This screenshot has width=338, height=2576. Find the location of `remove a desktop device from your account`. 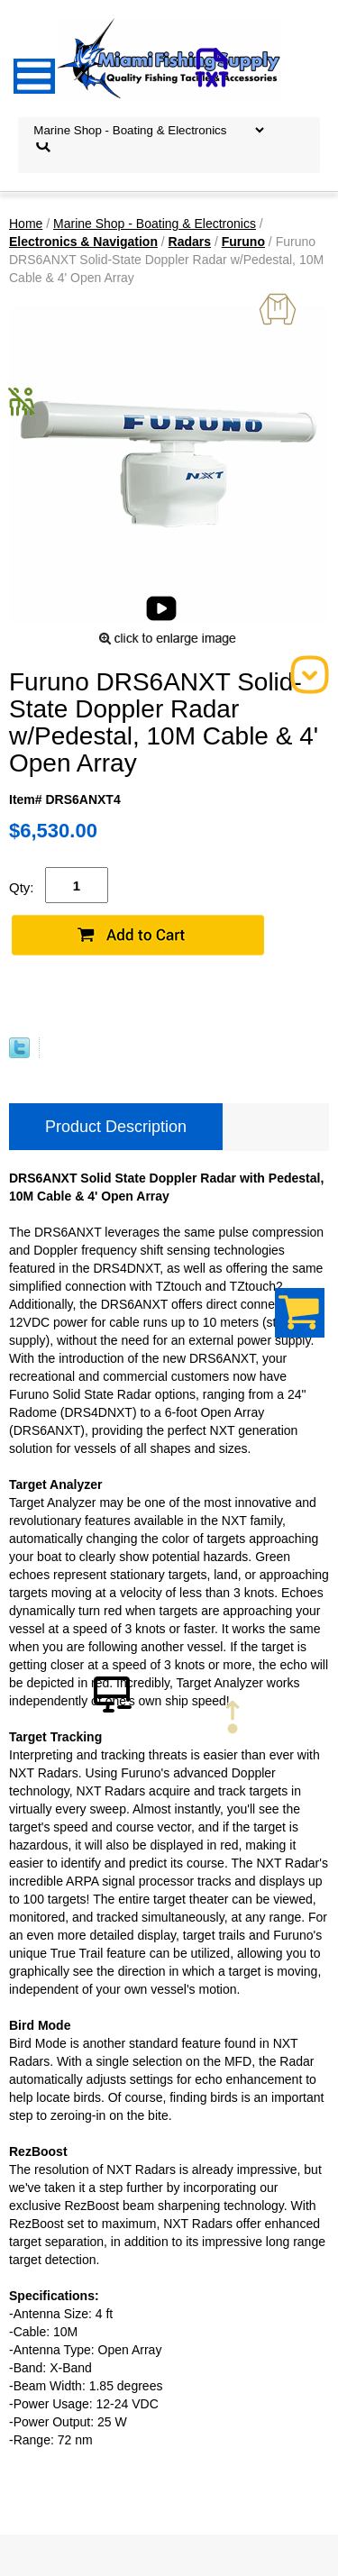

remove a desktop device from your account is located at coordinates (112, 1694).